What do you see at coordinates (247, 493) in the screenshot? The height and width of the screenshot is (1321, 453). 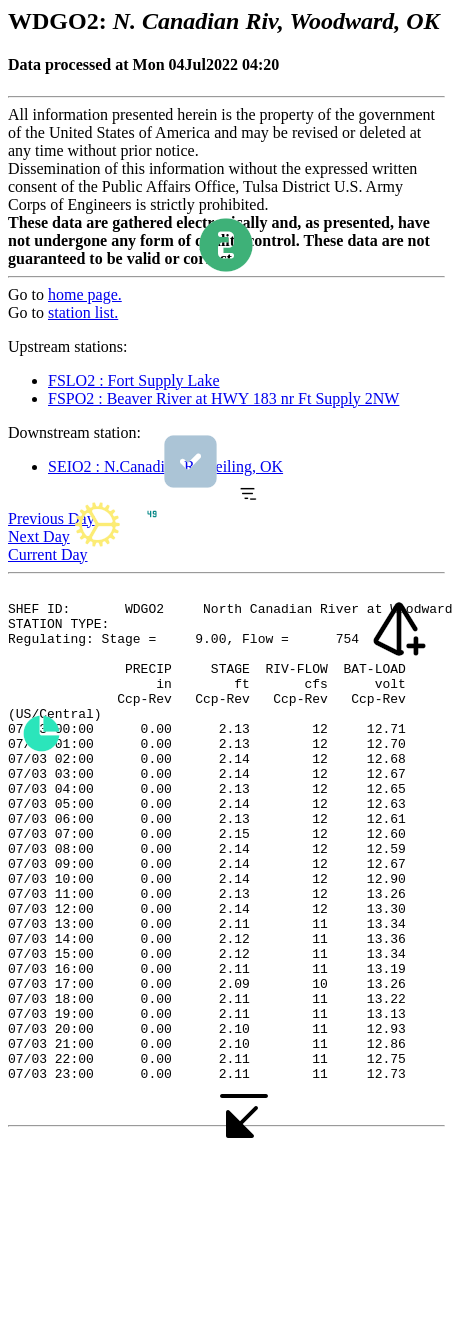 I see `remove a filter from current view` at bounding box center [247, 493].